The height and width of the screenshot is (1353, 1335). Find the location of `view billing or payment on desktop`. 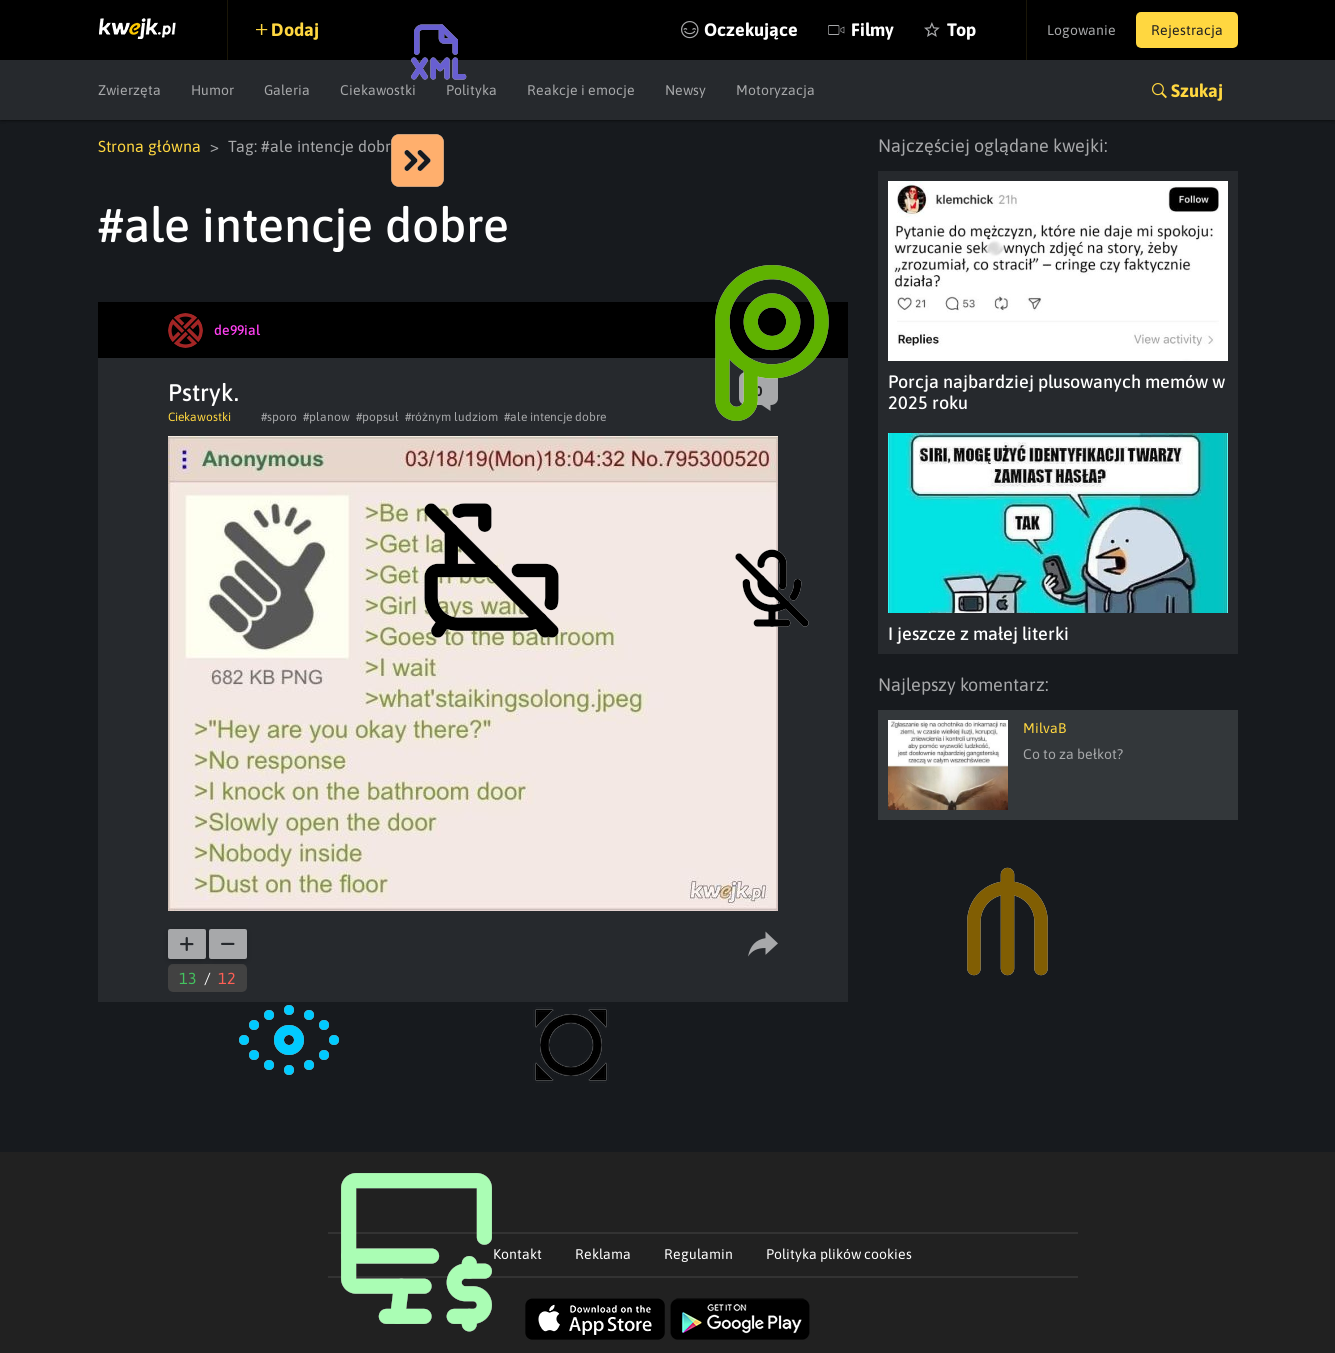

view billing or payment on desktop is located at coordinates (416, 1248).